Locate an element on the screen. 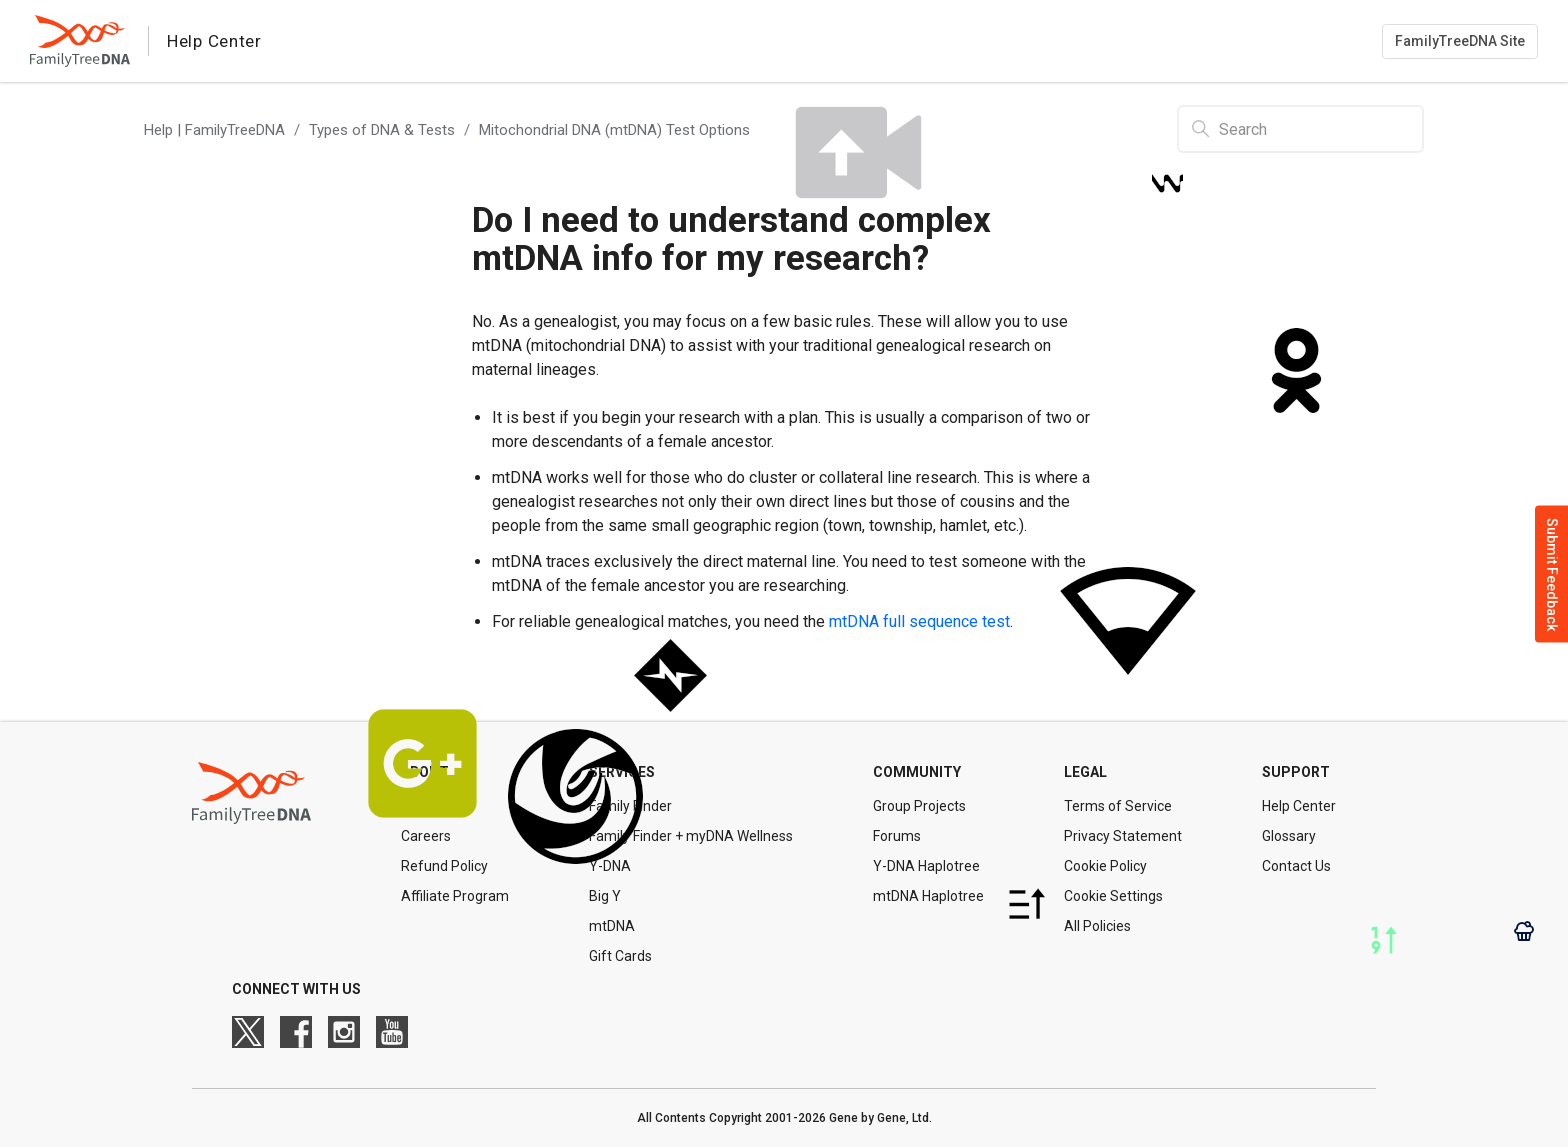 This screenshot has height=1147, width=1568. upload a video file is located at coordinates (858, 152).